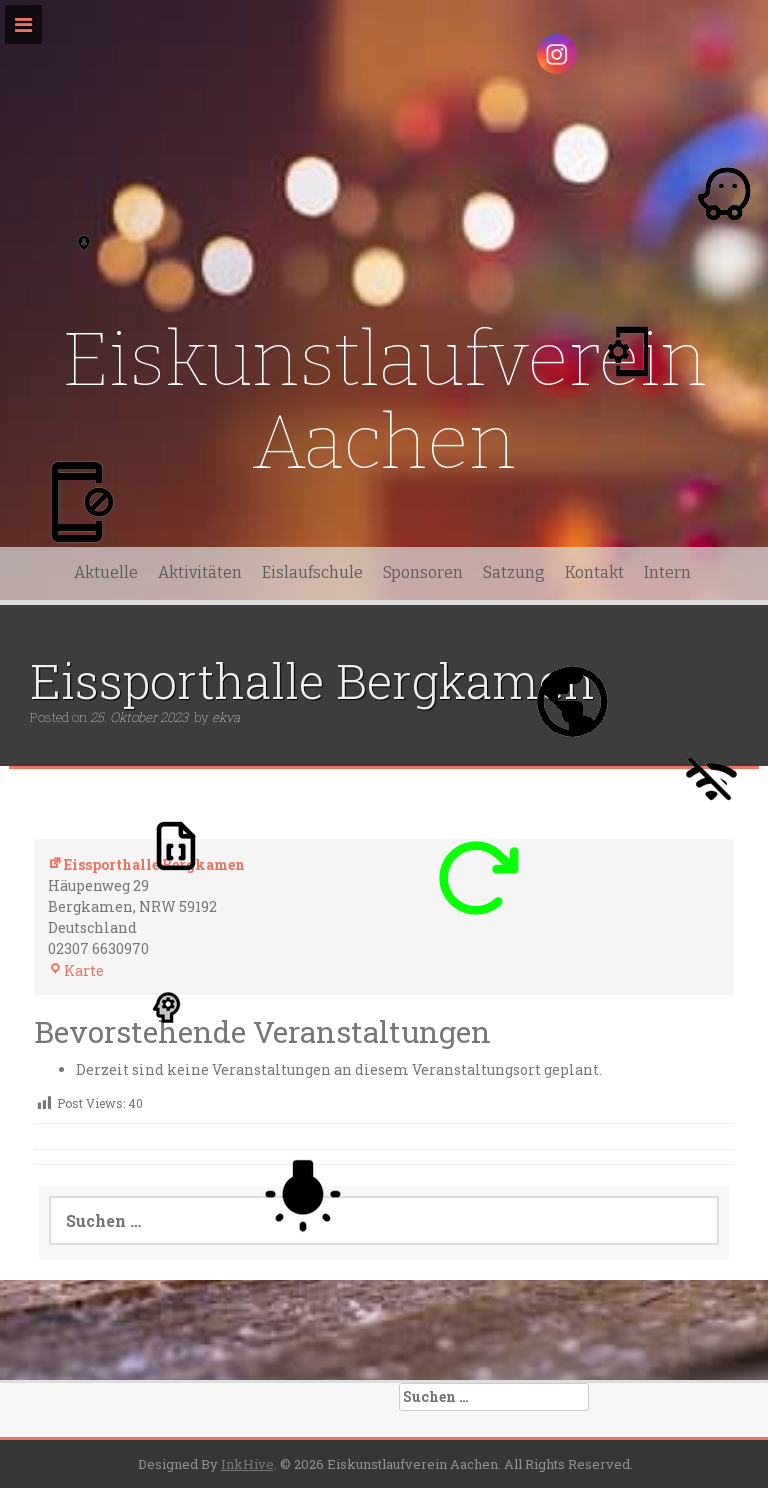 This screenshot has width=768, height=1488. Describe the element at coordinates (84, 243) in the screenshot. I see `view a person's location on the map` at that location.